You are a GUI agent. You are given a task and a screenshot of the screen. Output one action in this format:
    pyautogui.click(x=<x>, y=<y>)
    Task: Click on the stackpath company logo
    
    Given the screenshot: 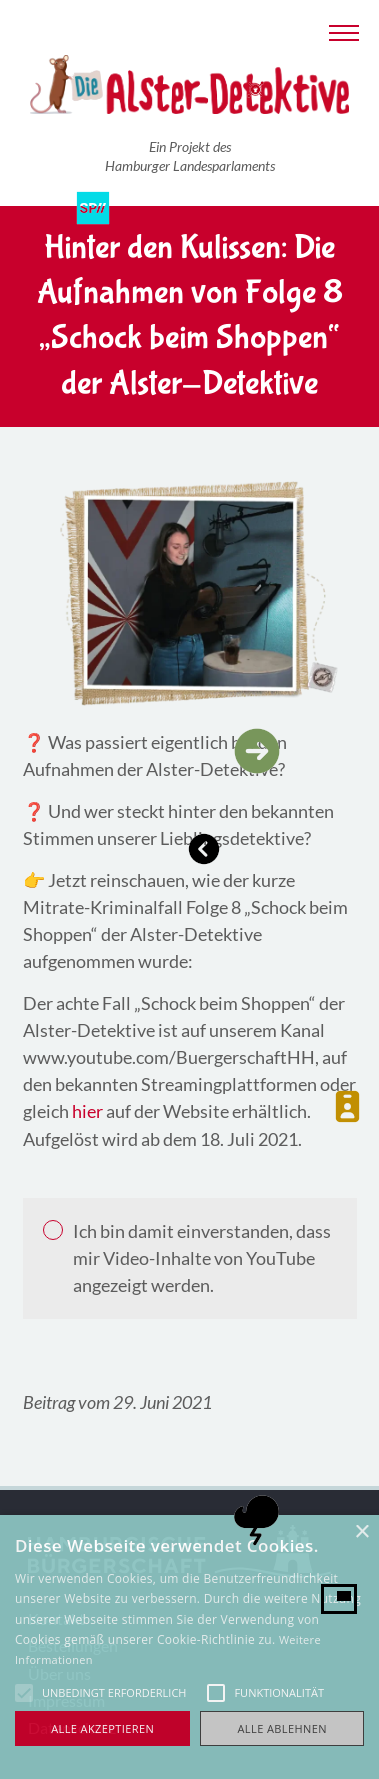 What is the action you would take?
    pyautogui.click(x=93, y=208)
    